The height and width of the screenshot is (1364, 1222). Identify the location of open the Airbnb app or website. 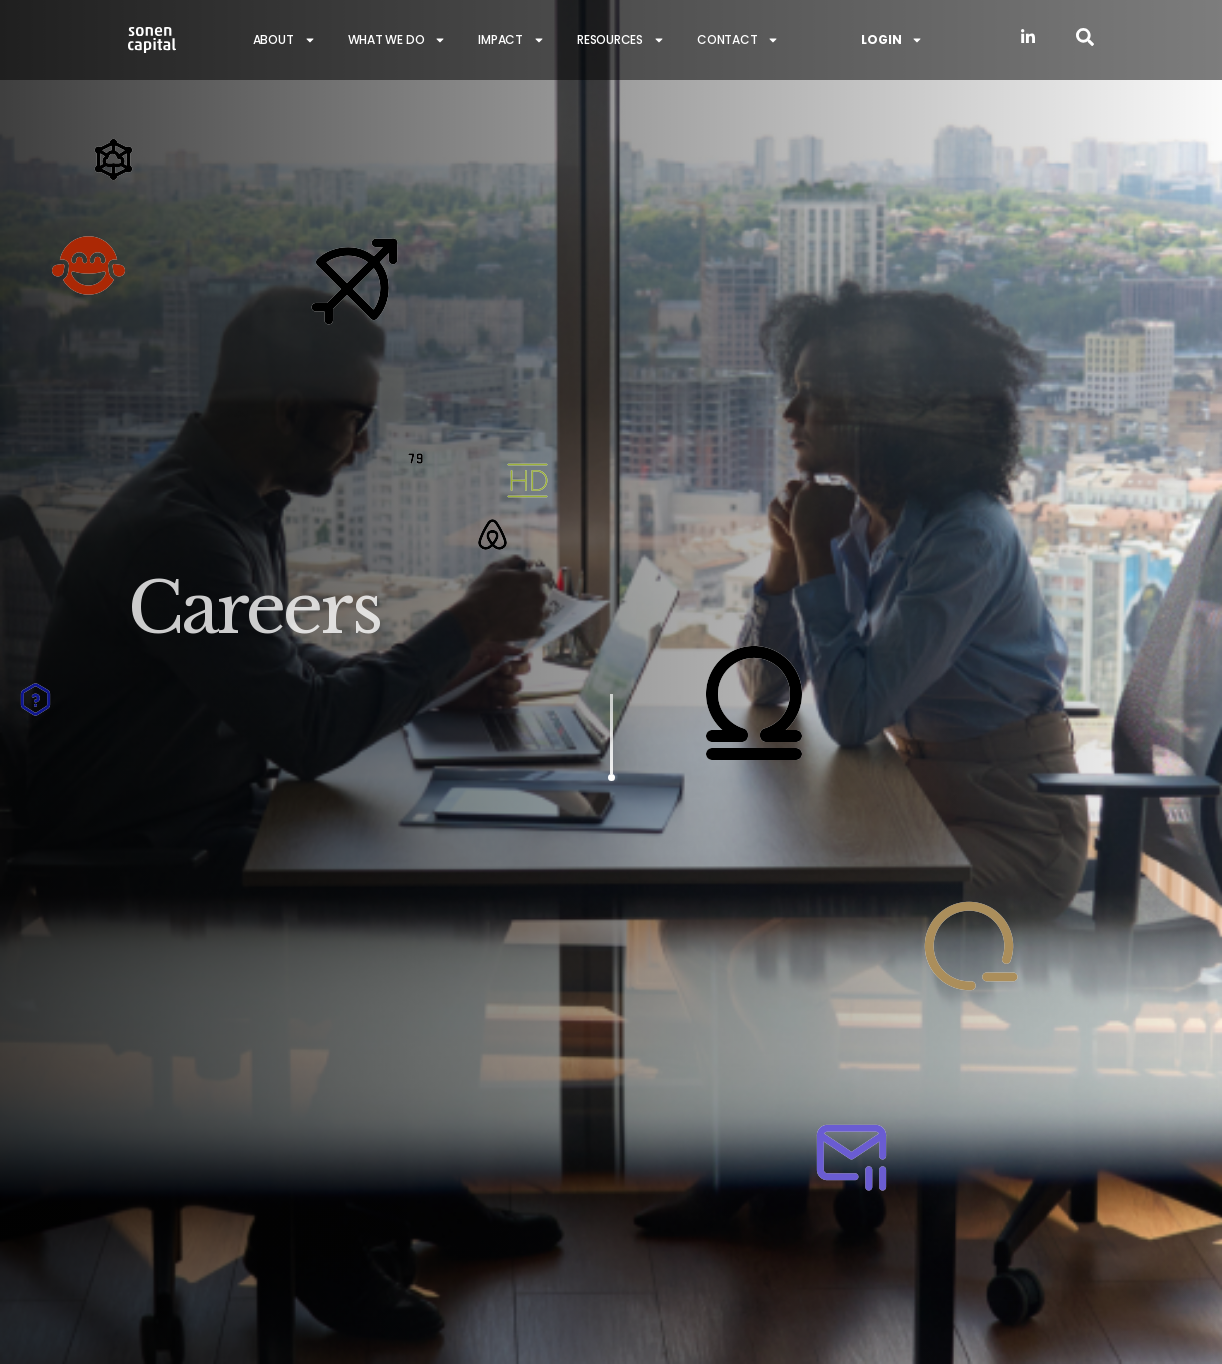
(492, 534).